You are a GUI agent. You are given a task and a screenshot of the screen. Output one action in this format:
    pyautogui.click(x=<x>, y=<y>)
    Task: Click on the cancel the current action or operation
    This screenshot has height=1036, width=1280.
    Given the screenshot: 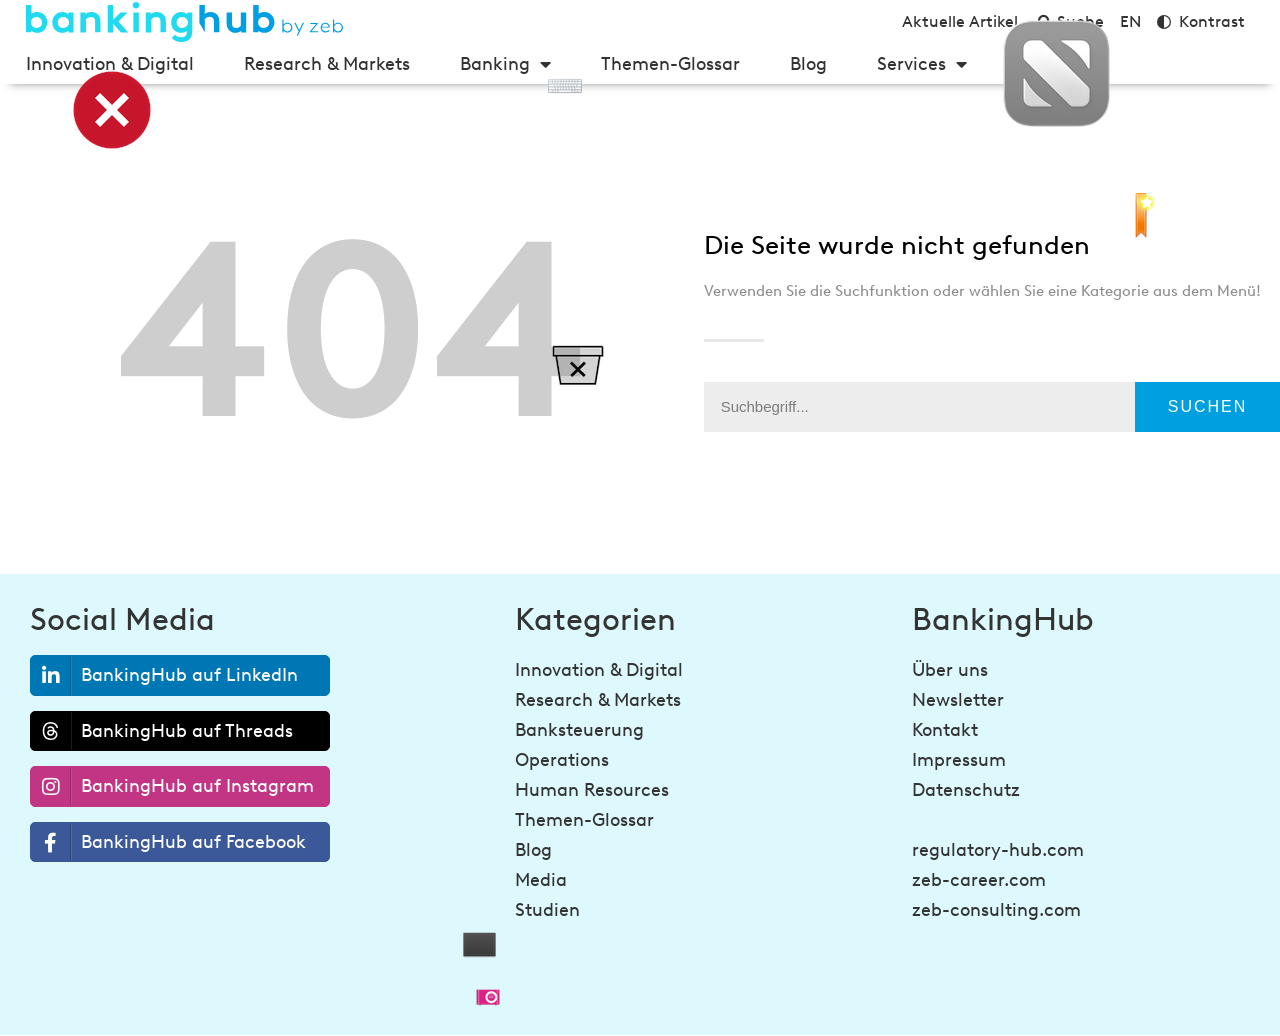 What is the action you would take?
    pyautogui.click(x=112, y=110)
    